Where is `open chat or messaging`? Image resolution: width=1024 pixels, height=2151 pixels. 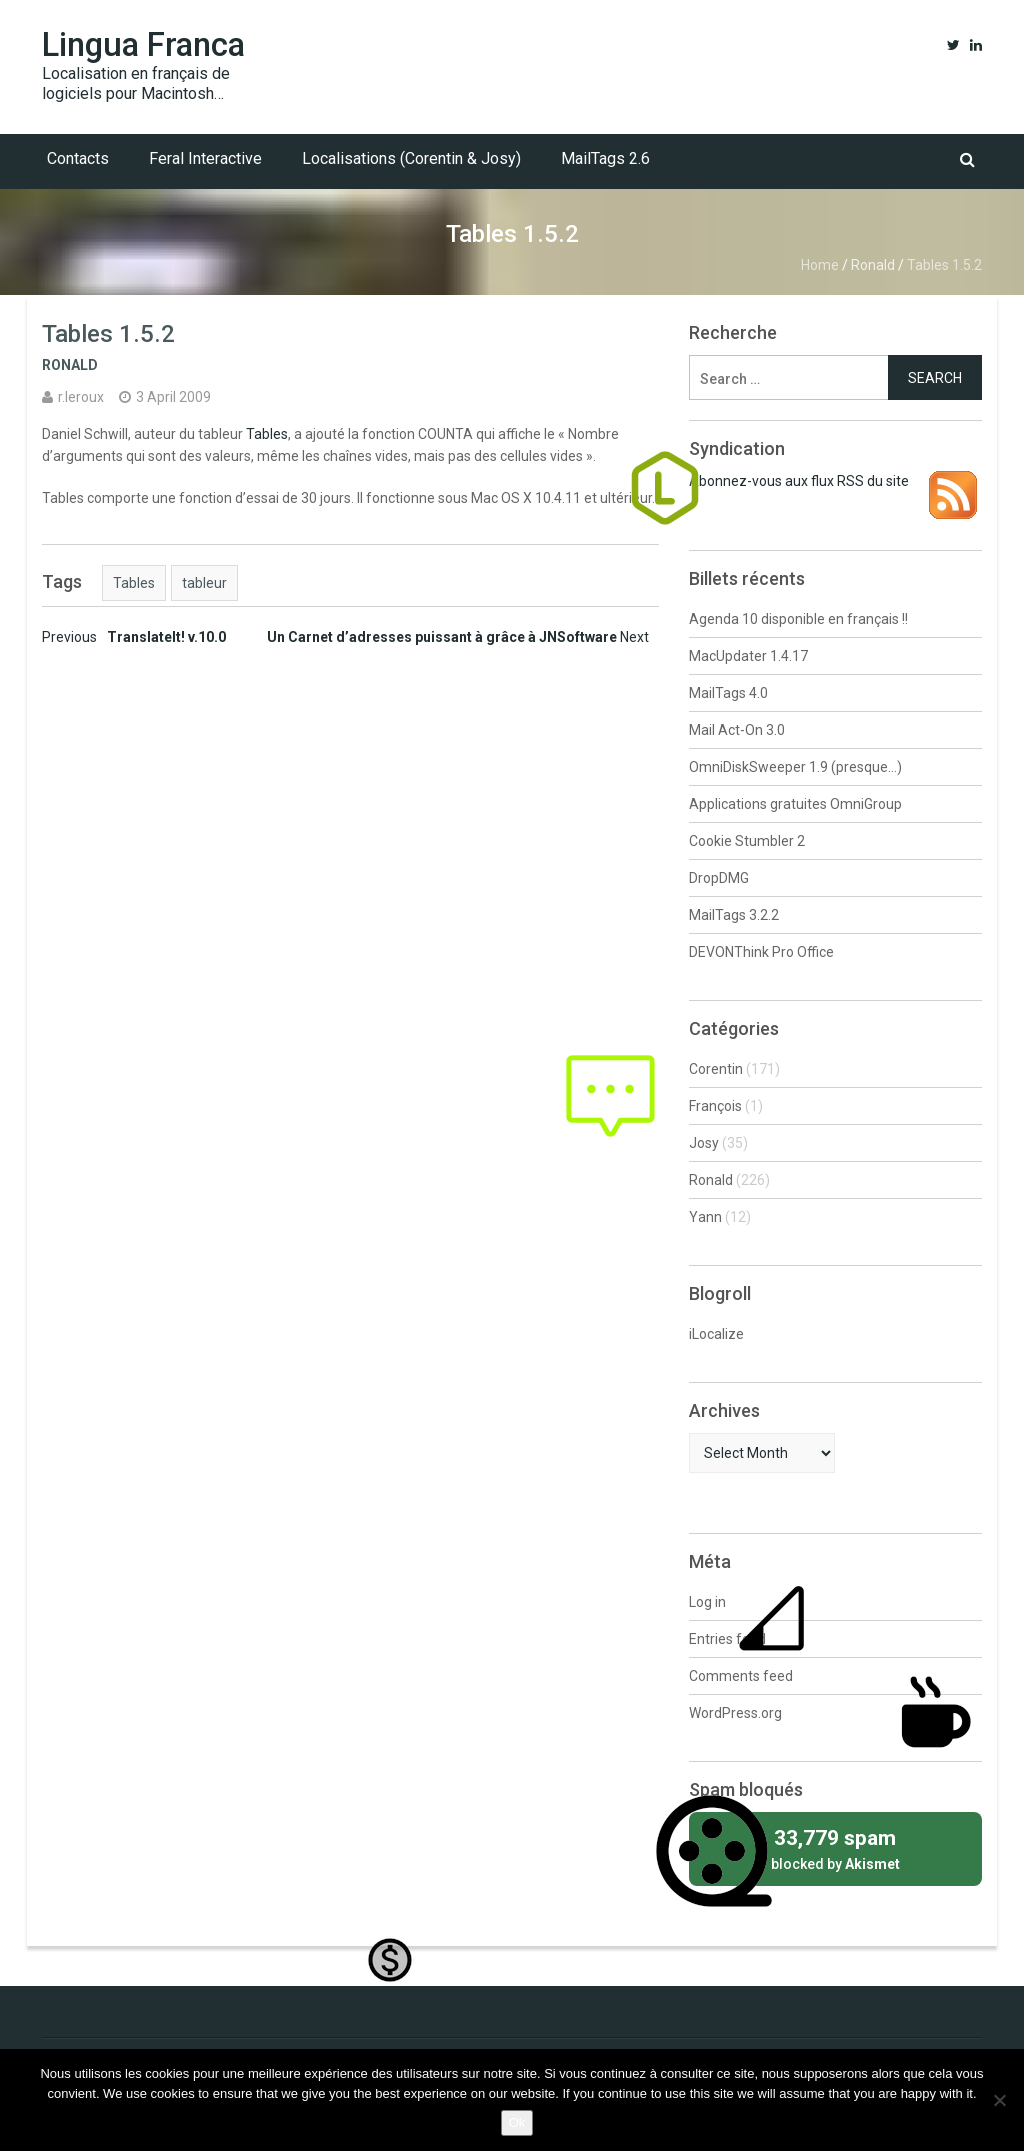
open chat or messaging is located at coordinates (610, 1092).